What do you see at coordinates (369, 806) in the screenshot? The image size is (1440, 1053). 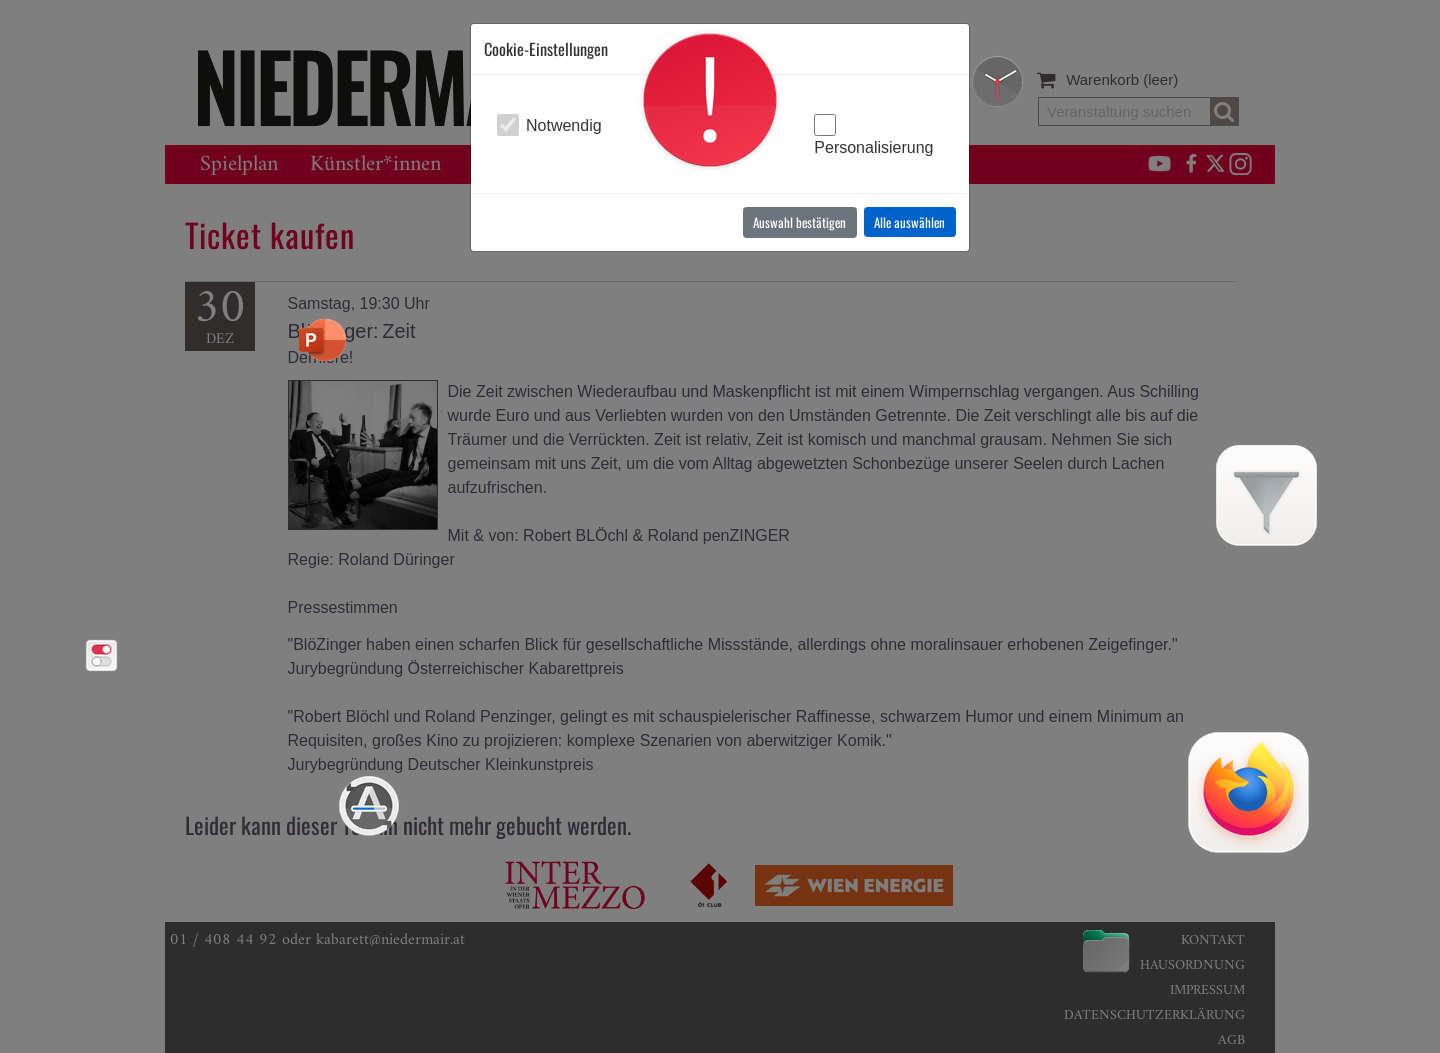 I see `open the software updater application` at bounding box center [369, 806].